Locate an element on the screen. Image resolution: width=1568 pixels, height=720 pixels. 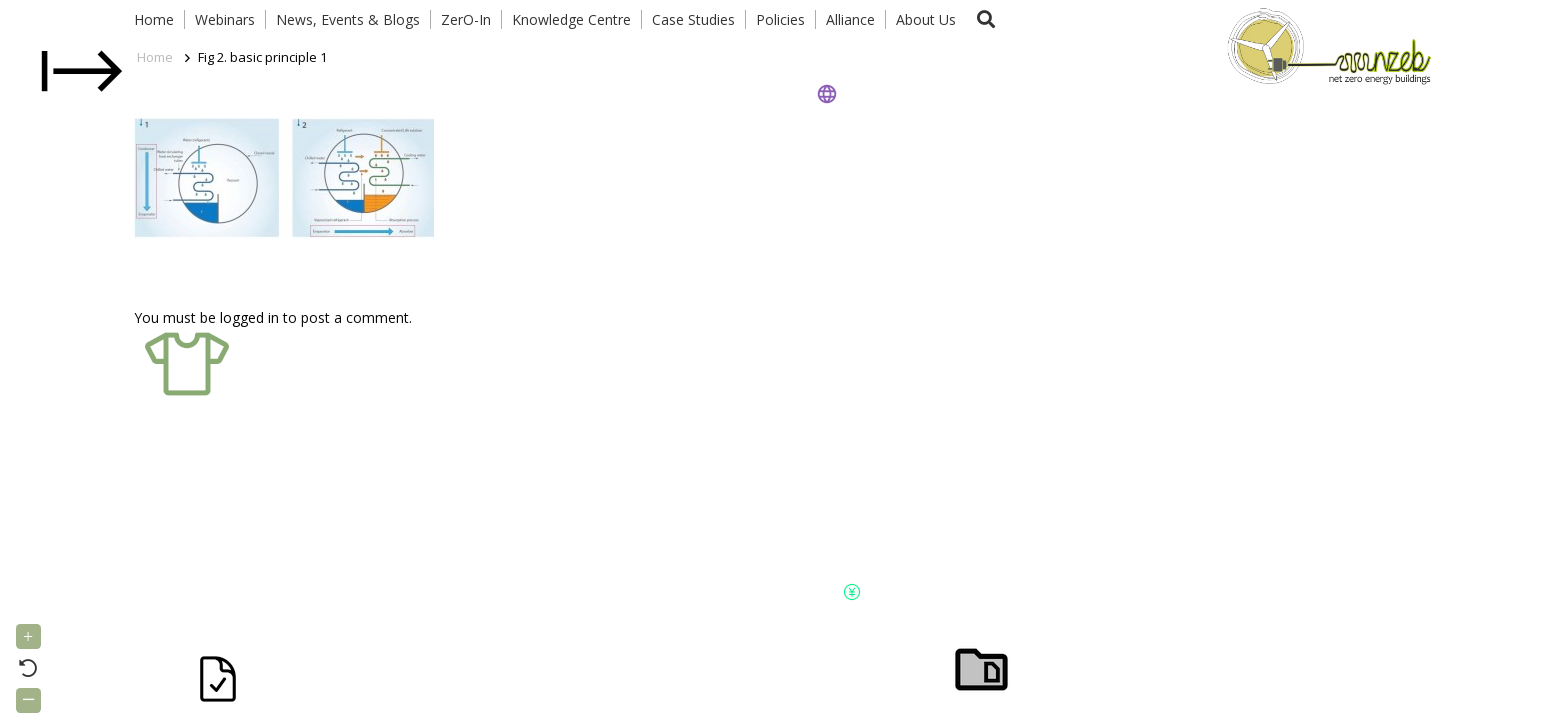
switch to global or worldwide view is located at coordinates (827, 94).